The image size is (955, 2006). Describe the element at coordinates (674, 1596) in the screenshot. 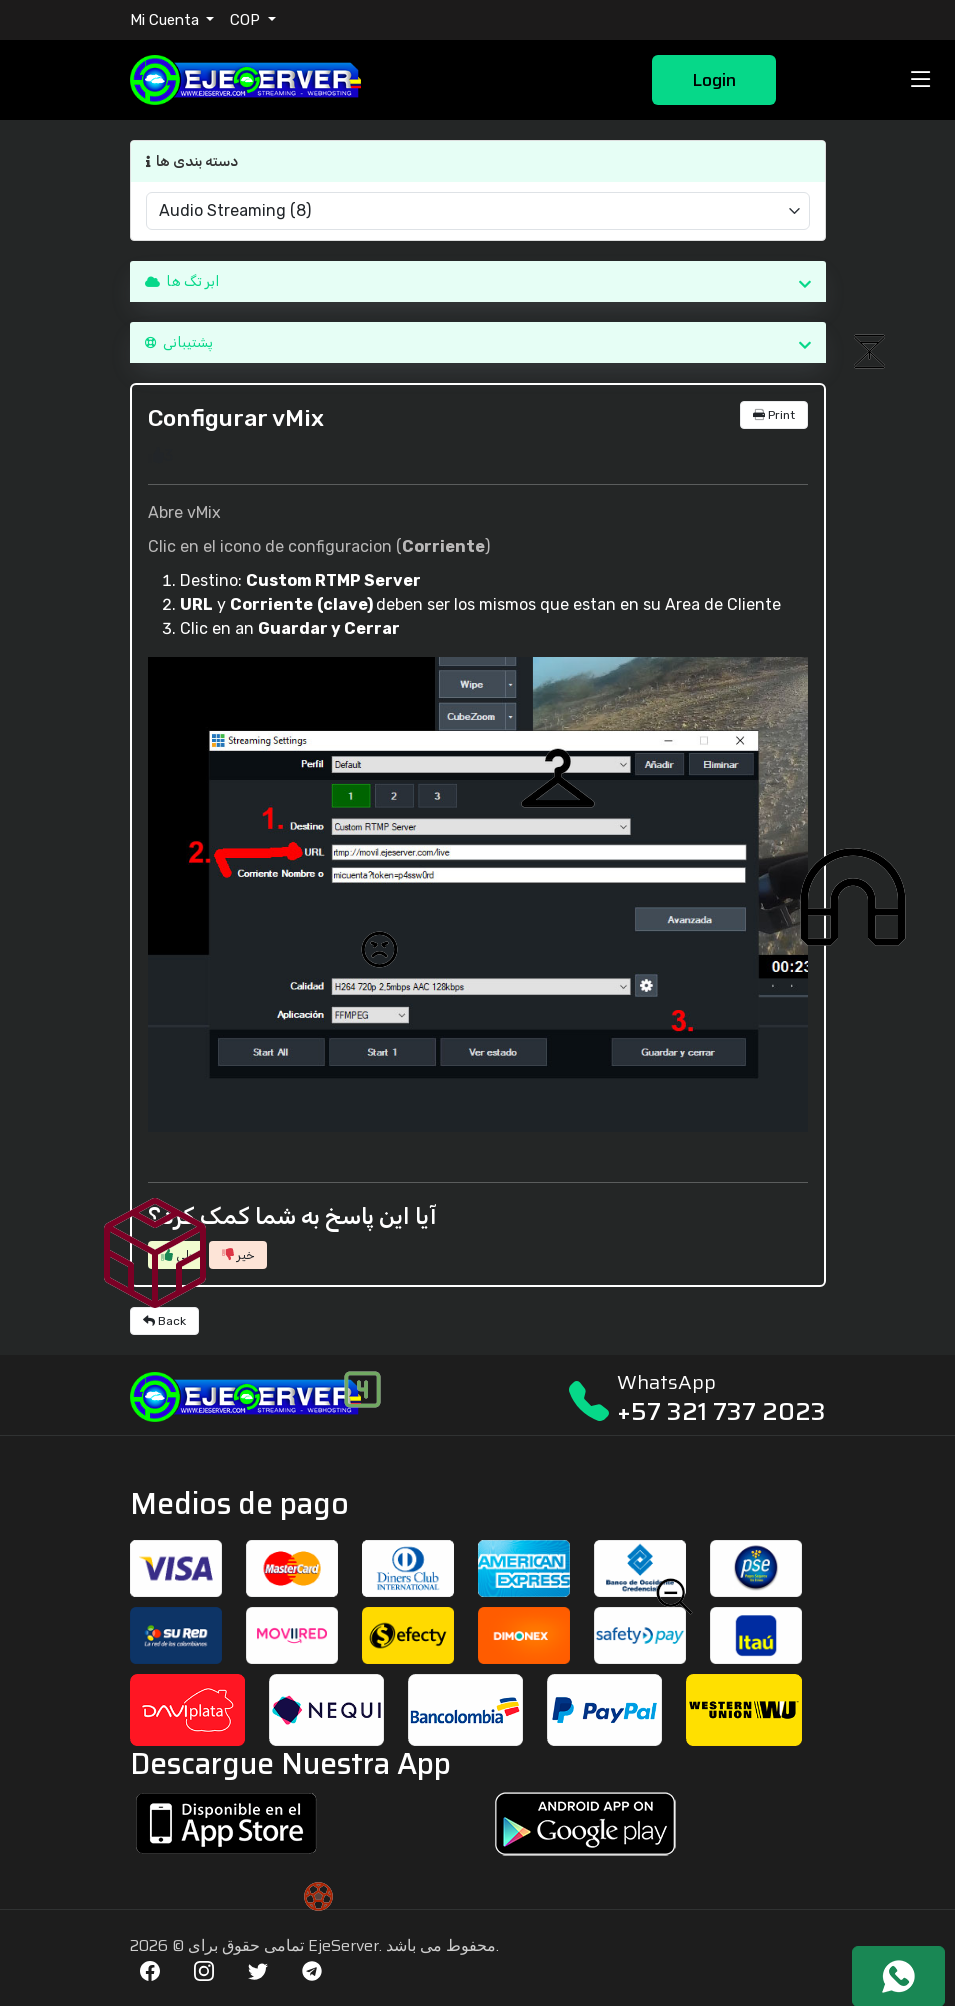

I see `zoom out to see more content` at that location.